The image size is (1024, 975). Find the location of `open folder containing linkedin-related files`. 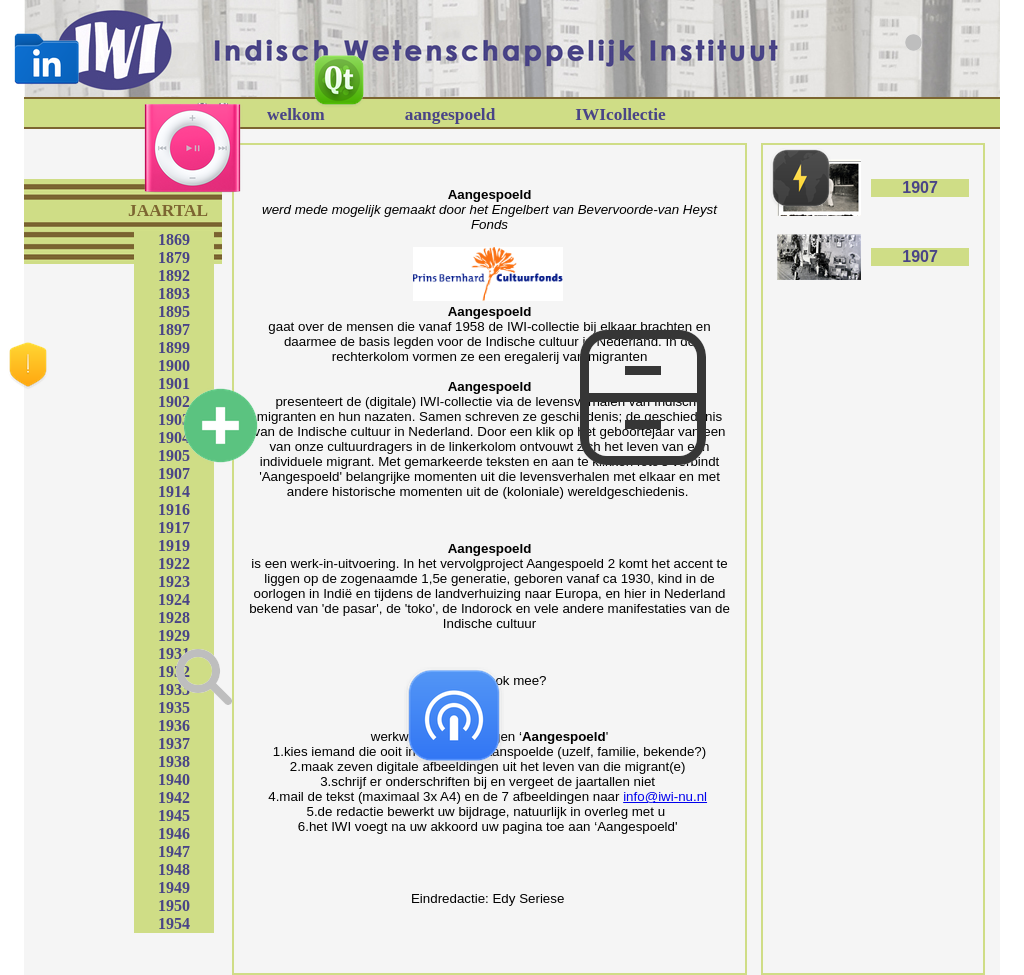

open folder containing linkedin-related files is located at coordinates (46, 60).